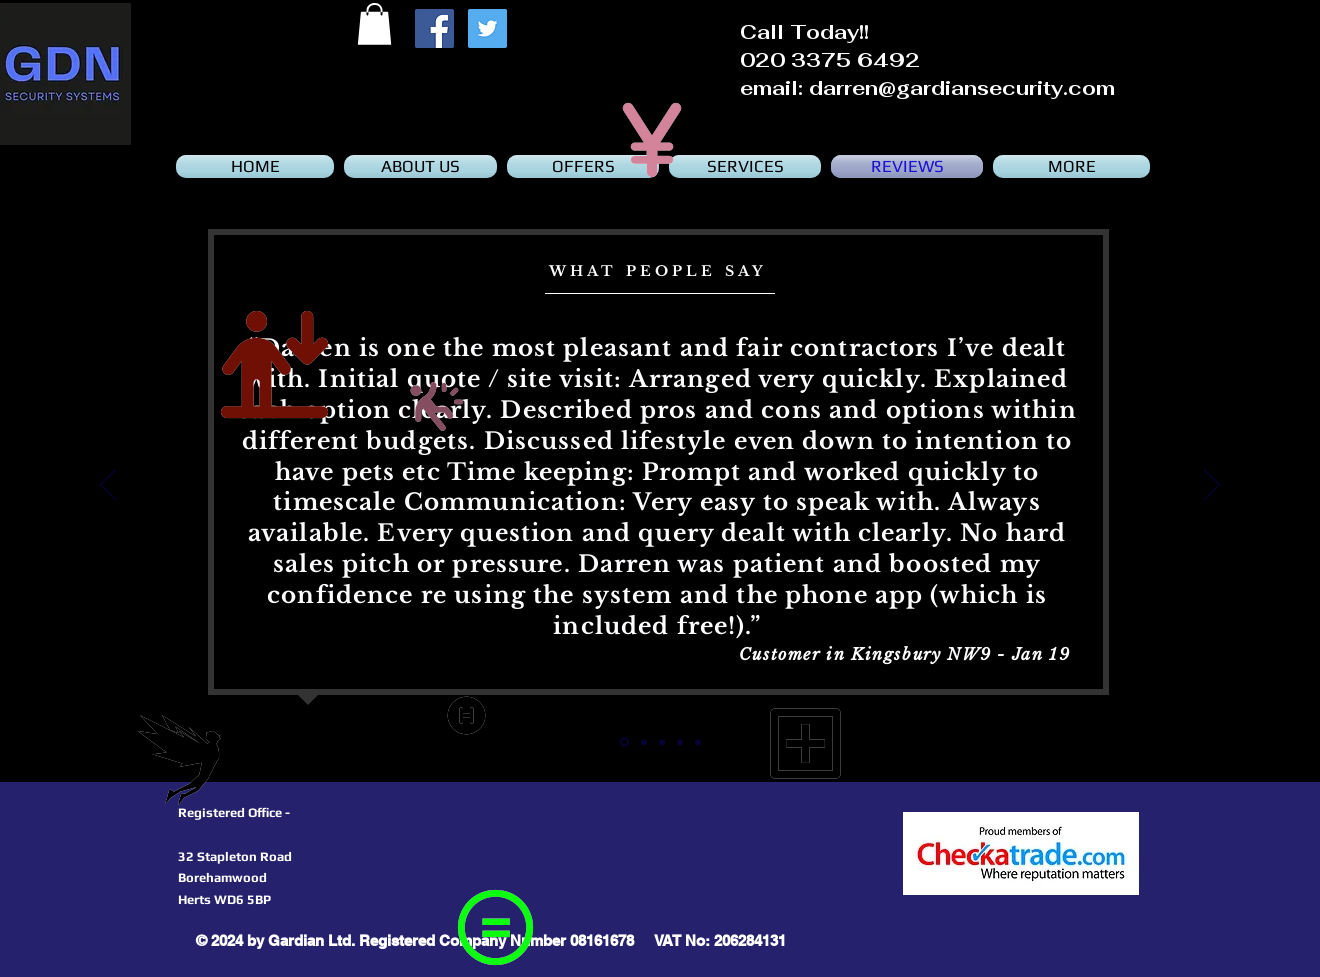 The height and width of the screenshot is (977, 1320). I want to click on studiovinari brand logo, so click(179, 760).